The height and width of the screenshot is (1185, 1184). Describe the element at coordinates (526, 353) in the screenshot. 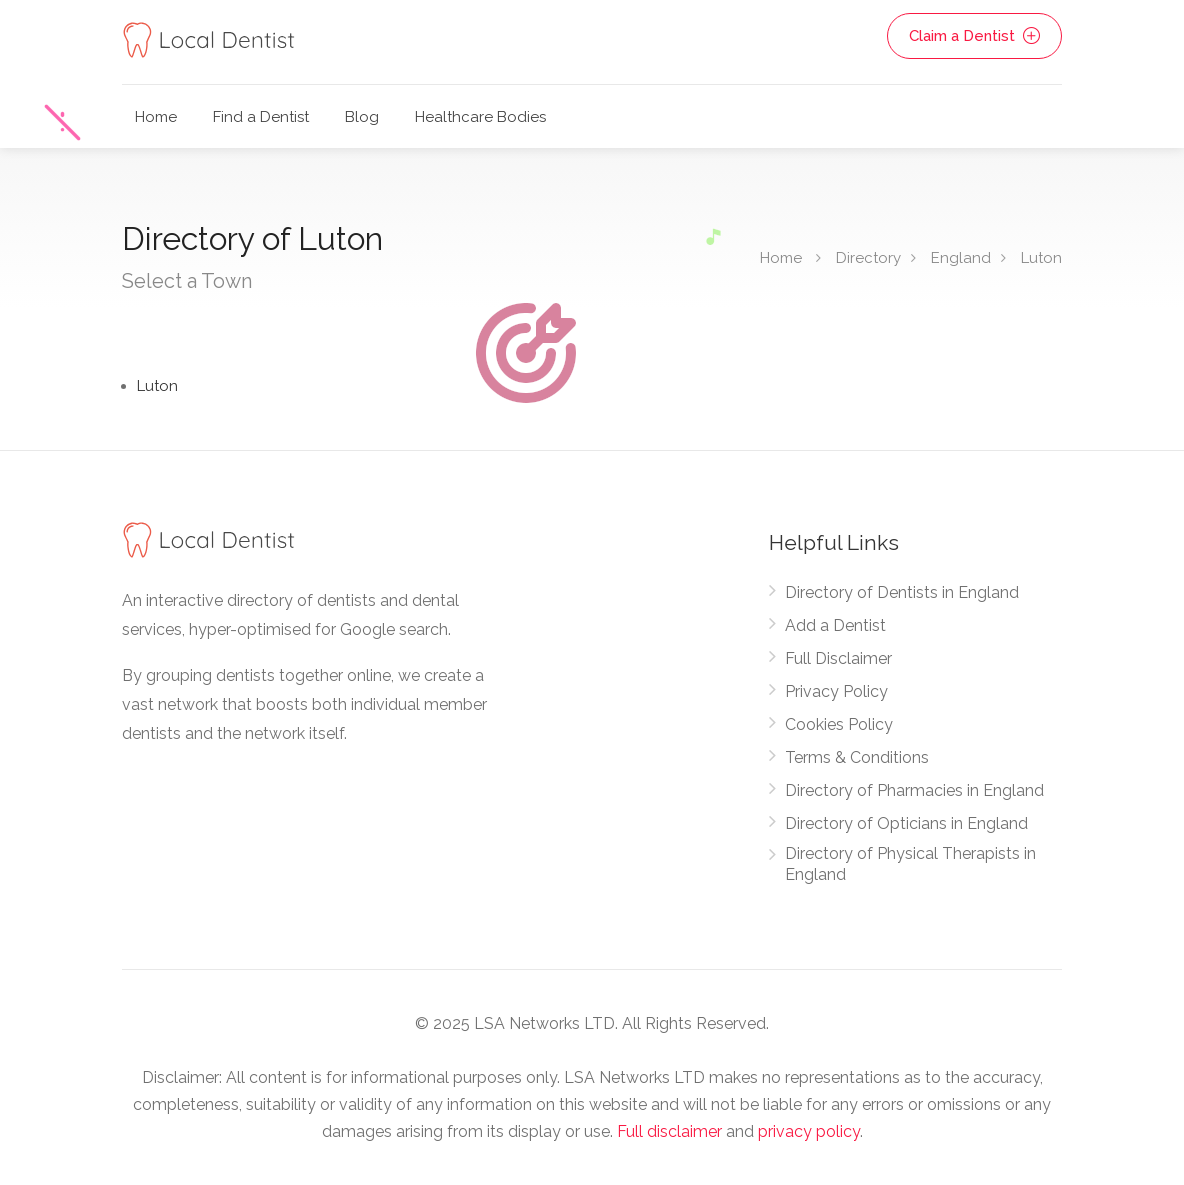

I see `set or view your goals` at that location.